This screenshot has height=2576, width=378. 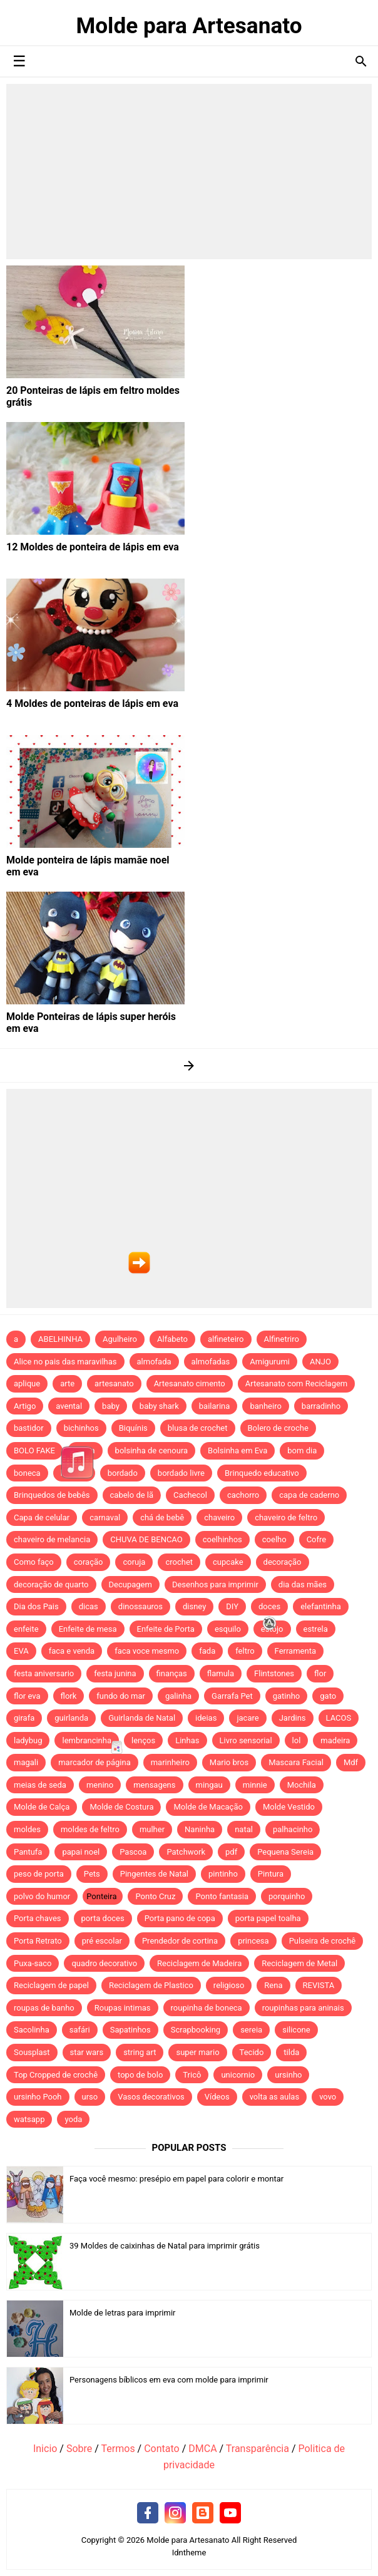 I want to click on open the music player app, so click(x=77, y=1462).